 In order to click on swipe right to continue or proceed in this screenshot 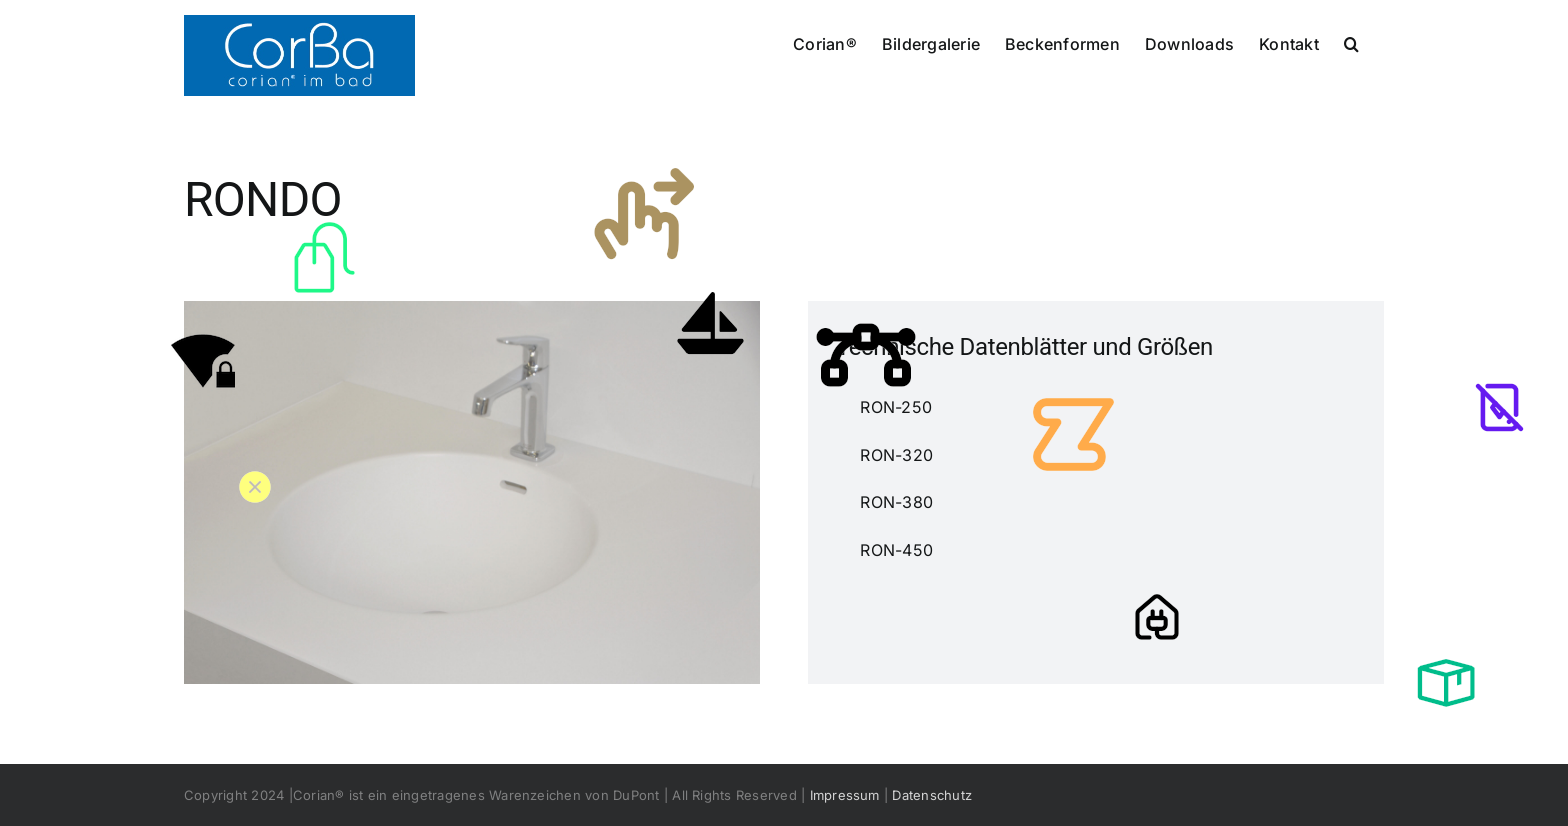, I will do `click(640, 217)`.